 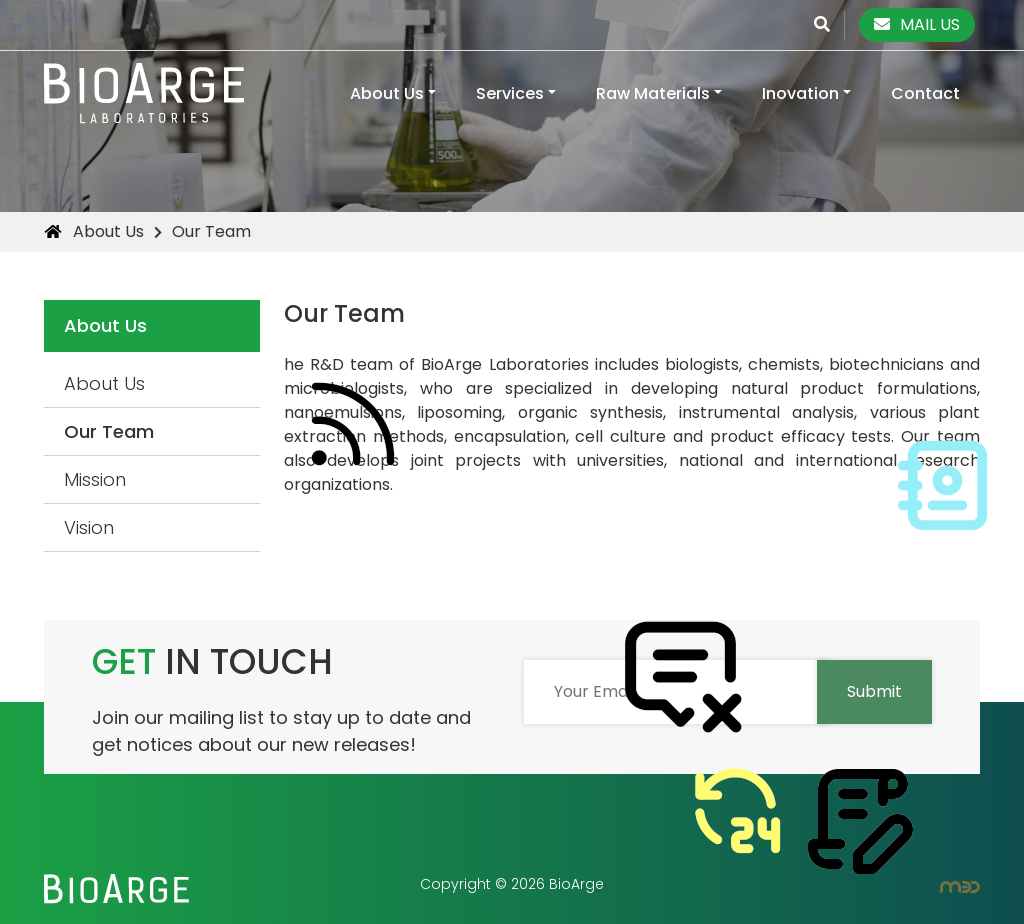 What do you see at coordinates (858, 819) in the screenshot?
I see `view or manage contracts` at bounding box center [858, 819].